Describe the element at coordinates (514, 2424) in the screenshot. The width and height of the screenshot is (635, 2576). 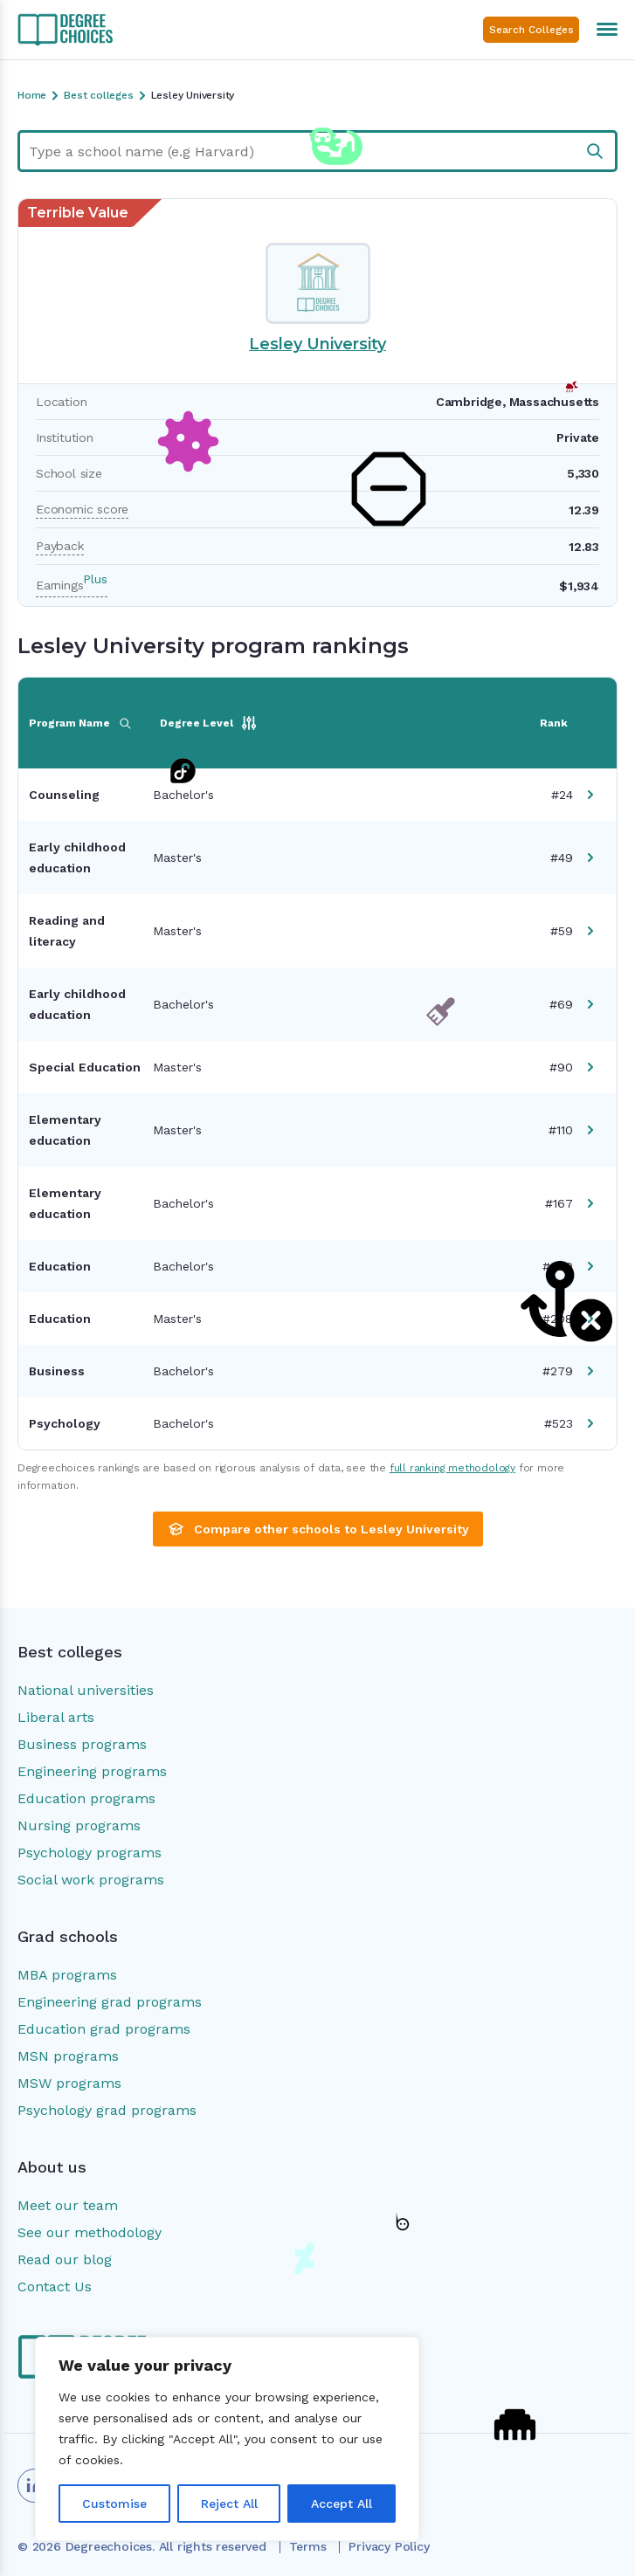
I see `ethernet or wired network connection` at that location.